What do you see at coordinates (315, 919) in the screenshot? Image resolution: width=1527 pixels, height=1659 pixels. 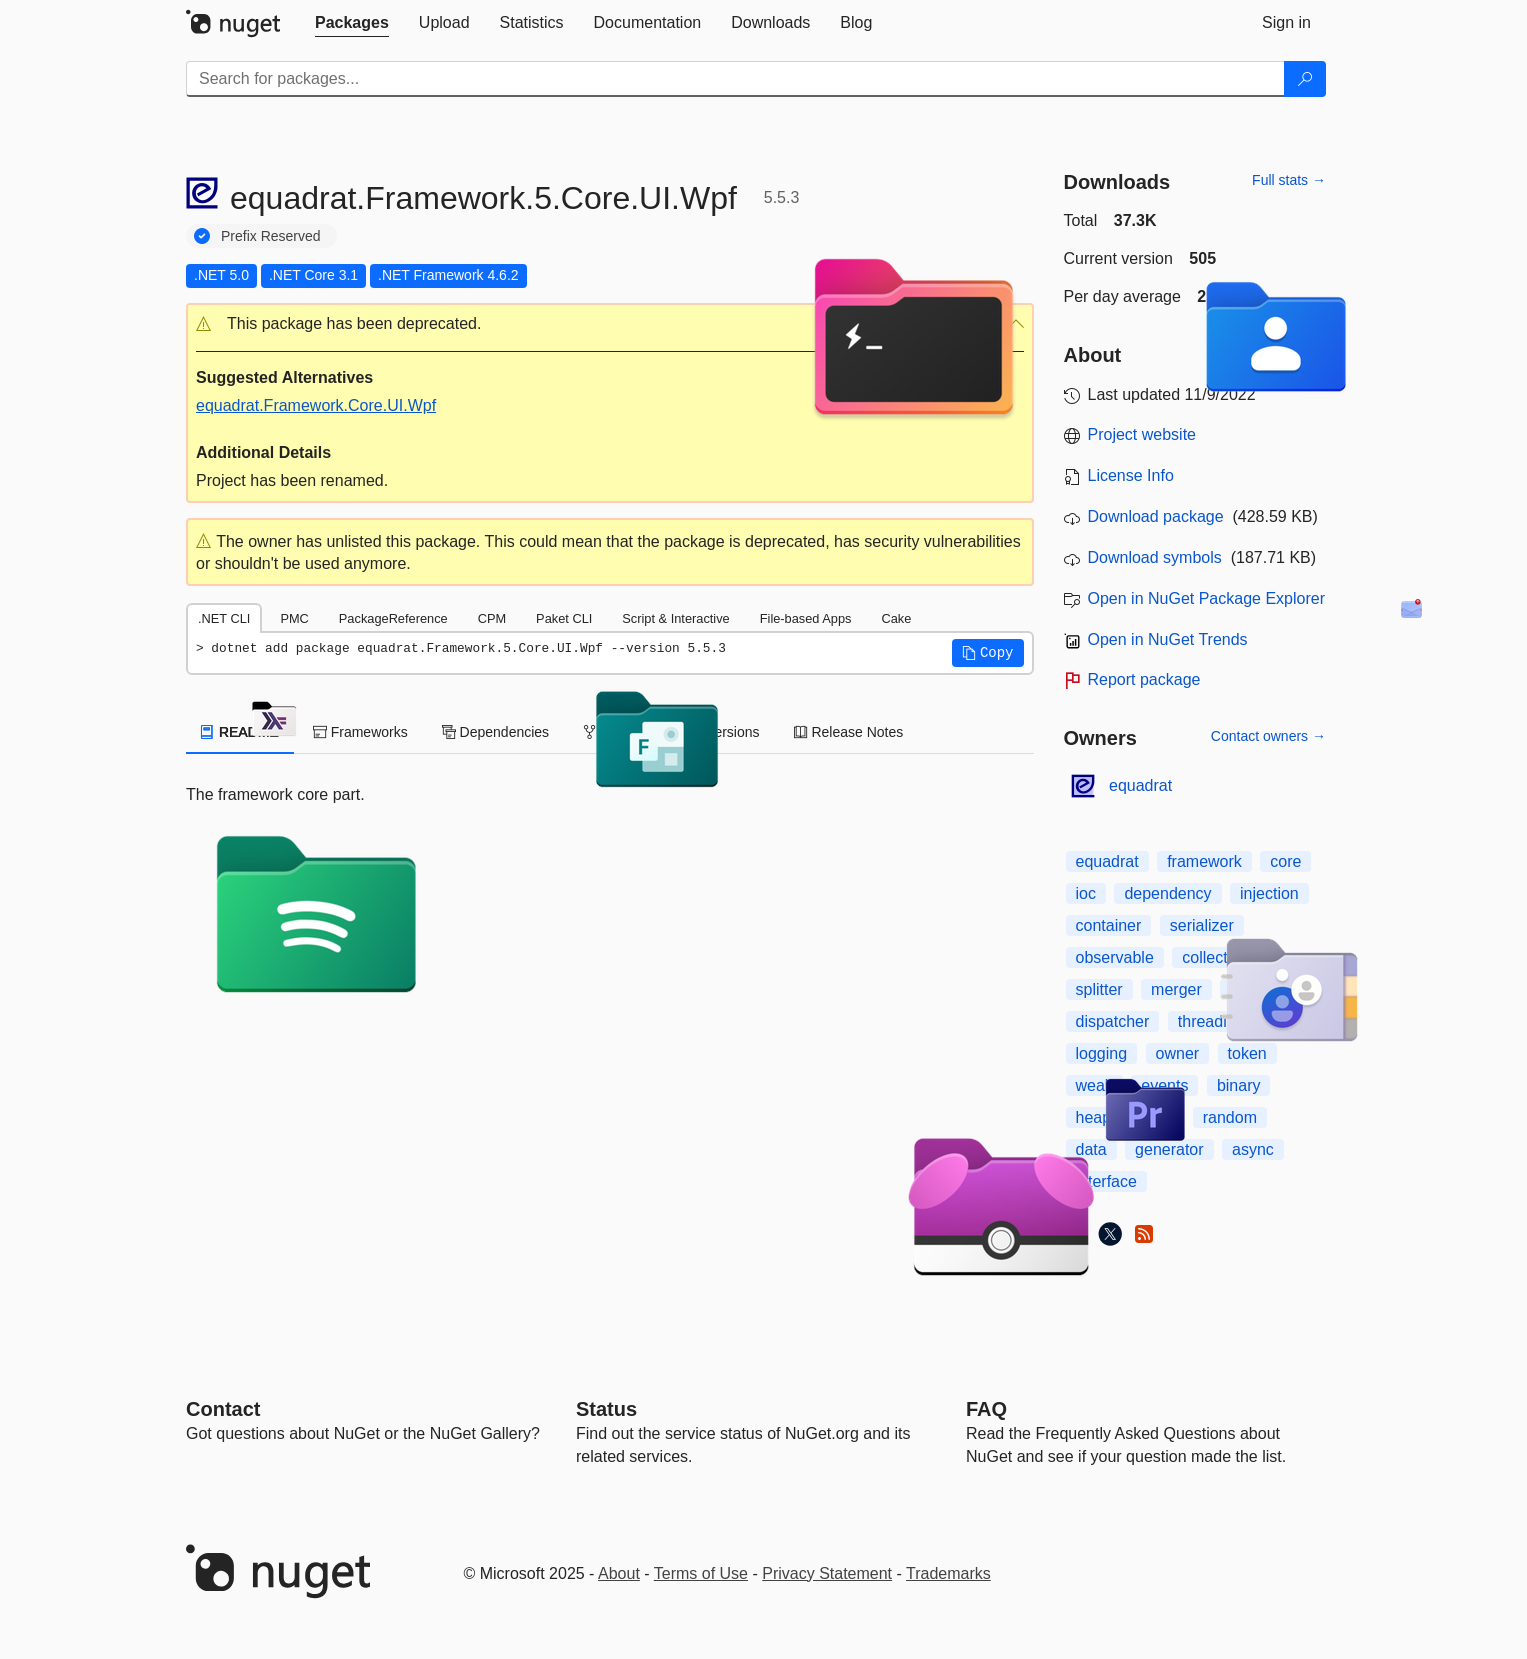 I see `open folder containing Spotify downloads` at bounding box center [315, 919].